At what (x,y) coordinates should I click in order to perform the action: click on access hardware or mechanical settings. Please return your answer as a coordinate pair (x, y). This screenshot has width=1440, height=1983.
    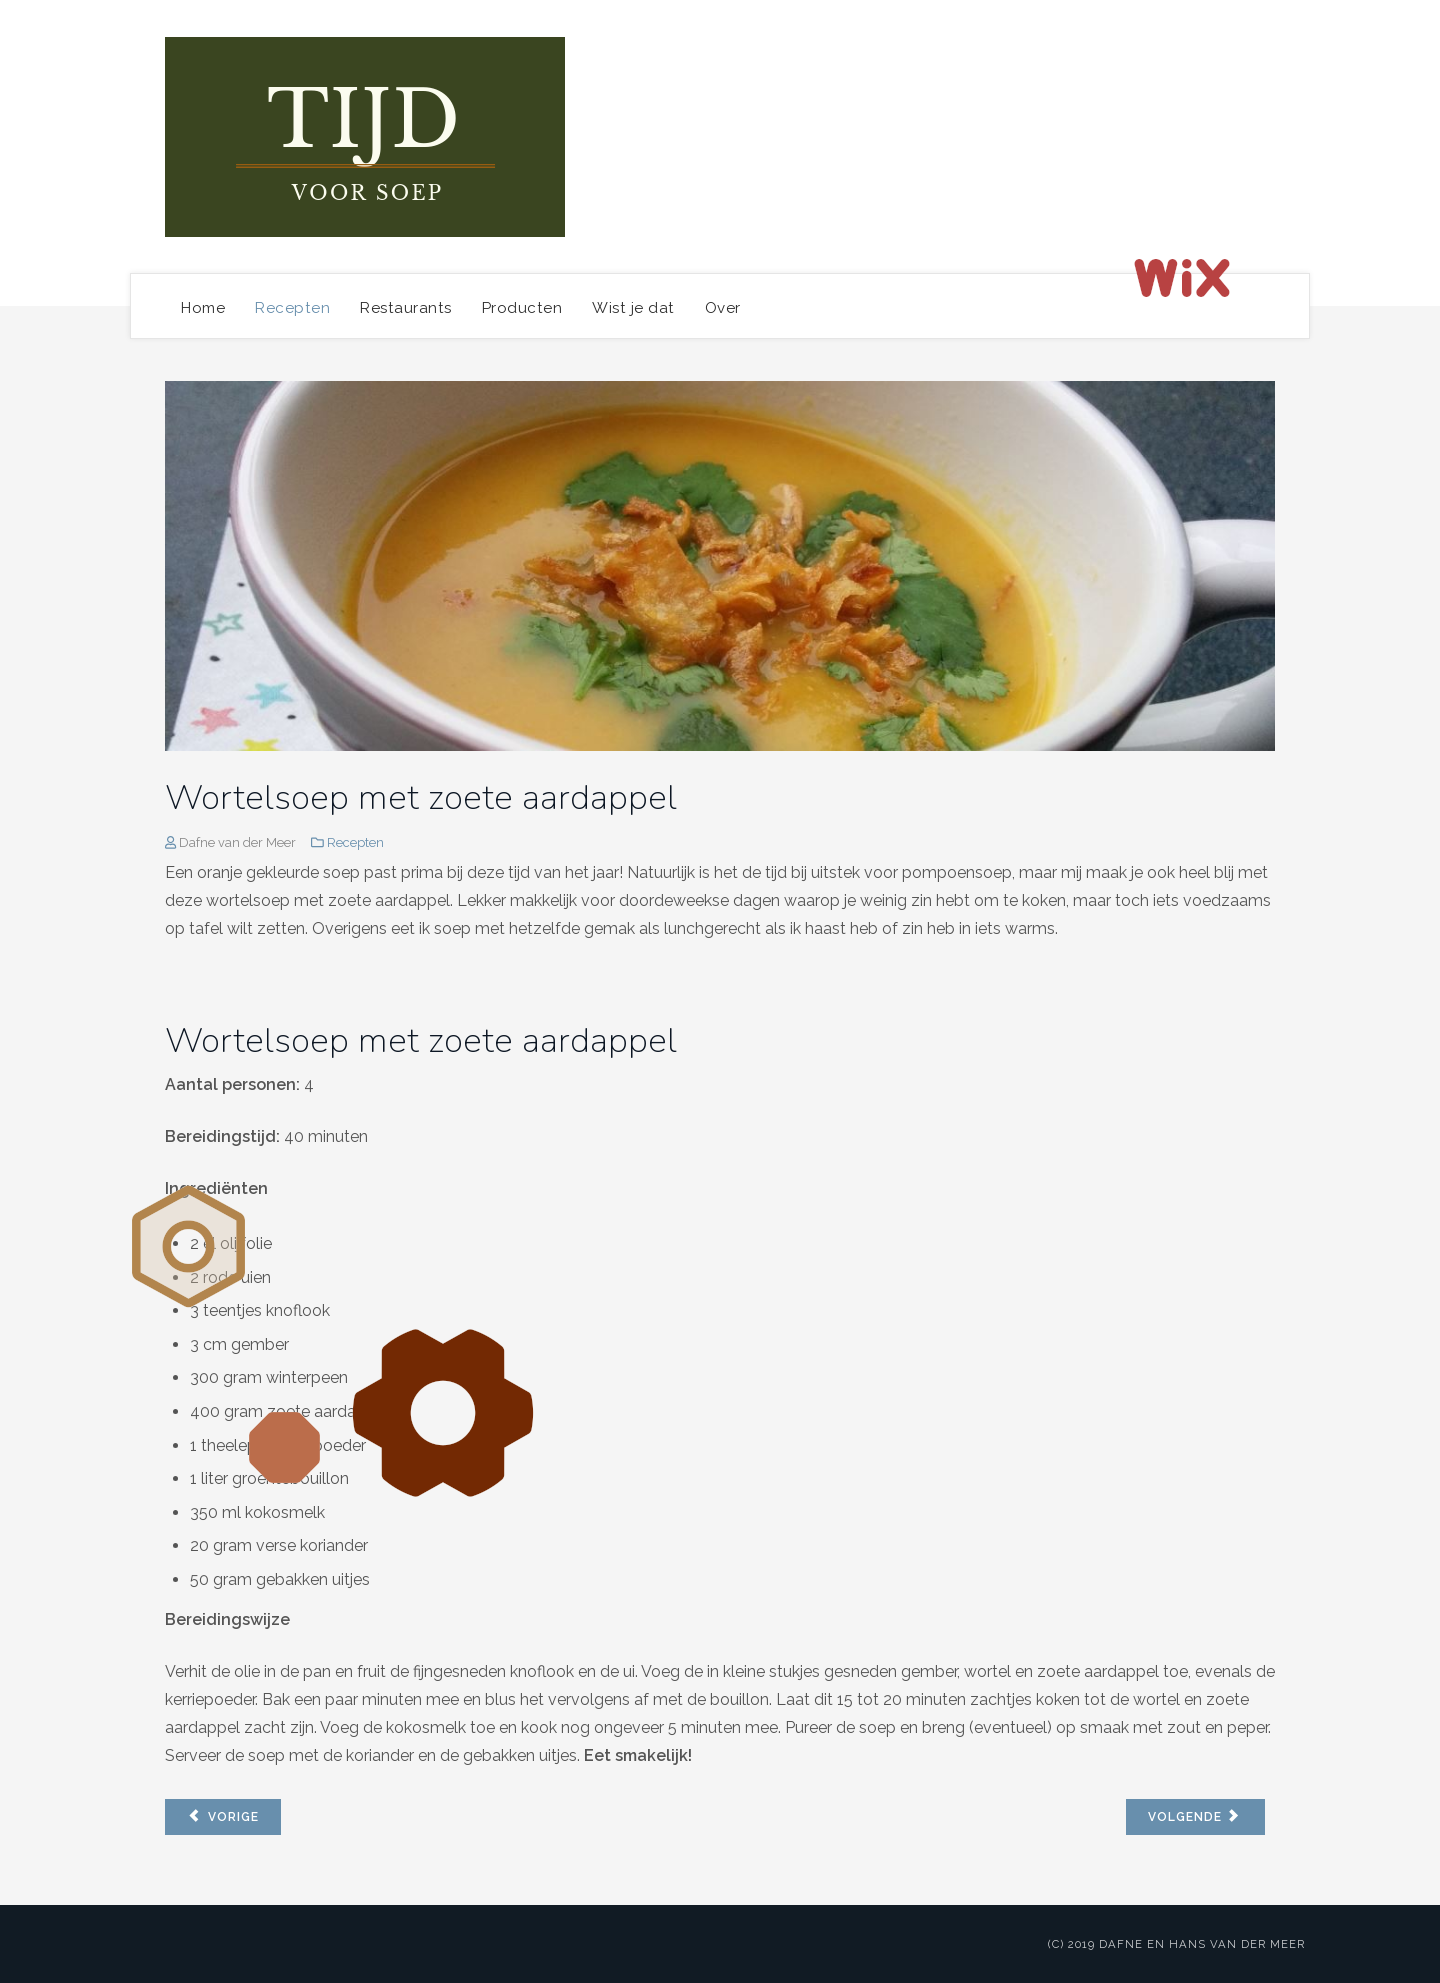
    Looking at the image, I should click on (188, 1246).